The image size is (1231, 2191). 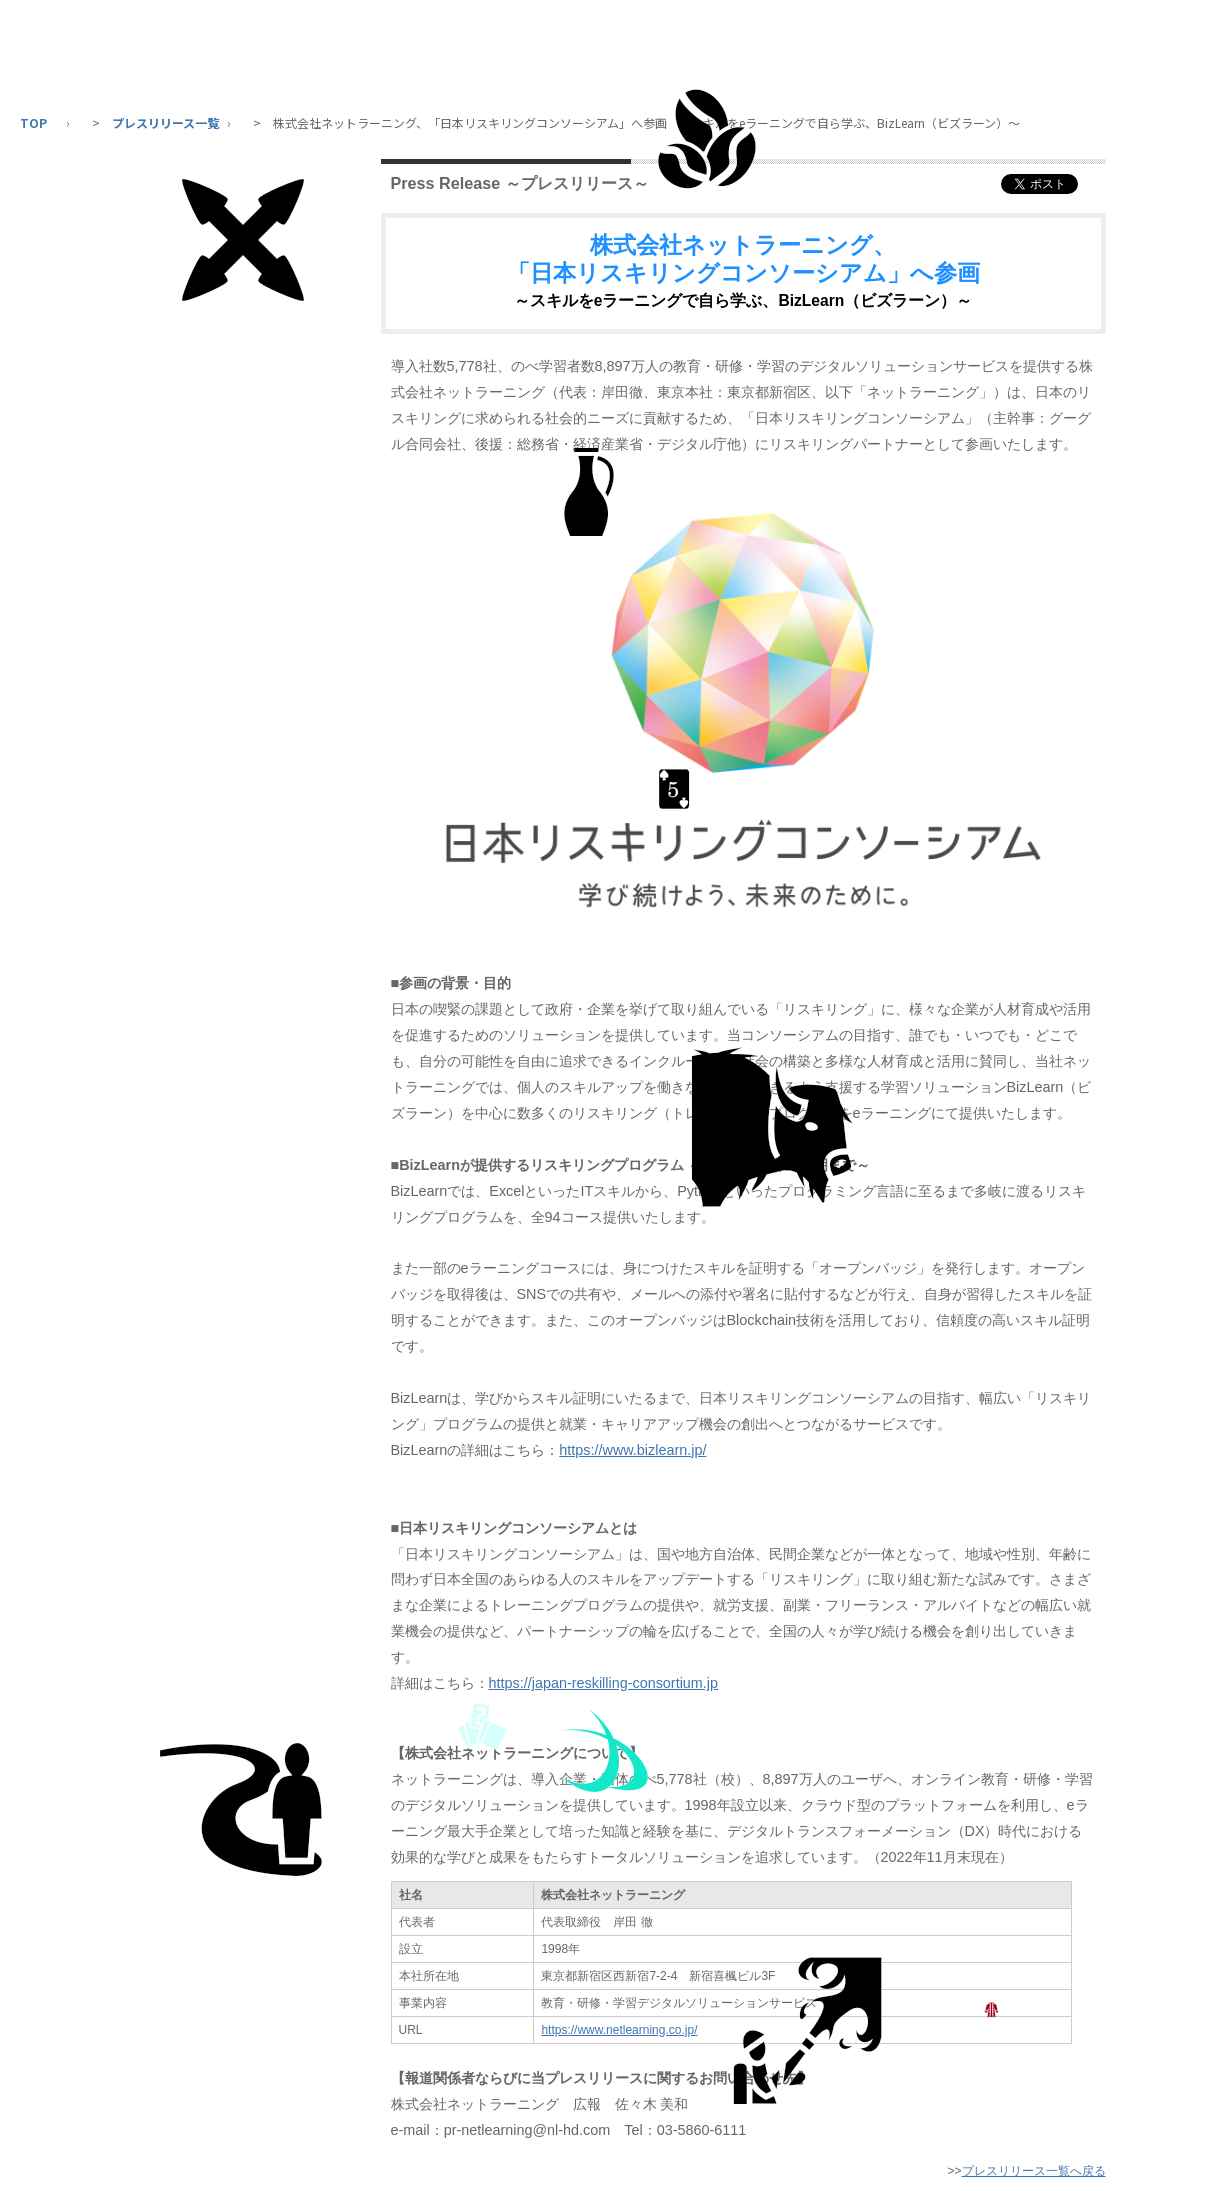 What do you see at coordinates (589, 492) in the screenshot?
I see `select a jug or pitcher item in game inventory` at bounding box center [589, 492].